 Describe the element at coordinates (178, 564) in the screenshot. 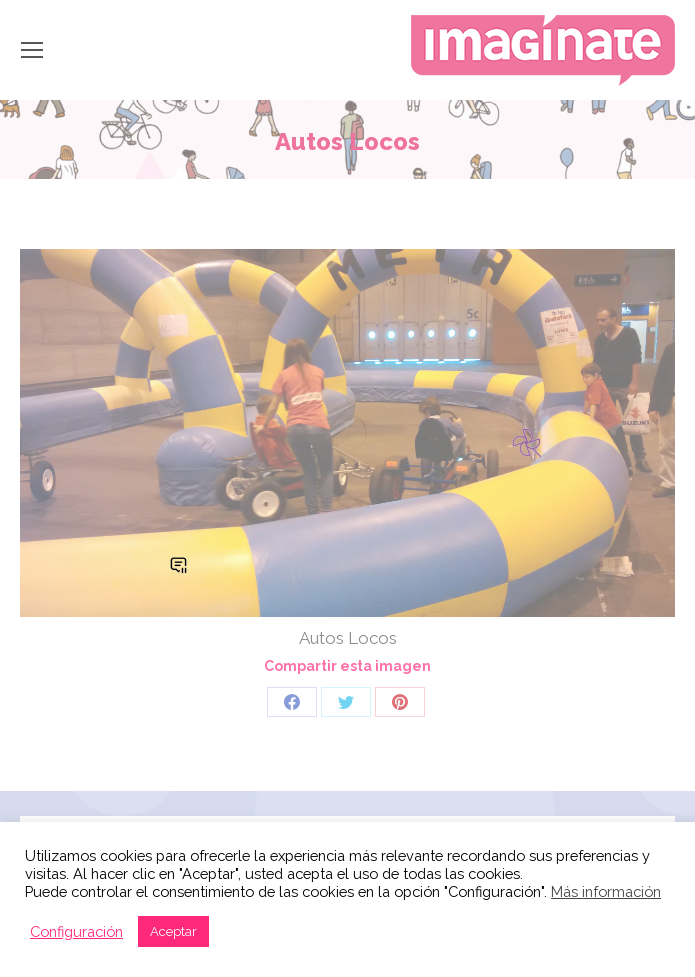

I see `pause message notifications` at that location.